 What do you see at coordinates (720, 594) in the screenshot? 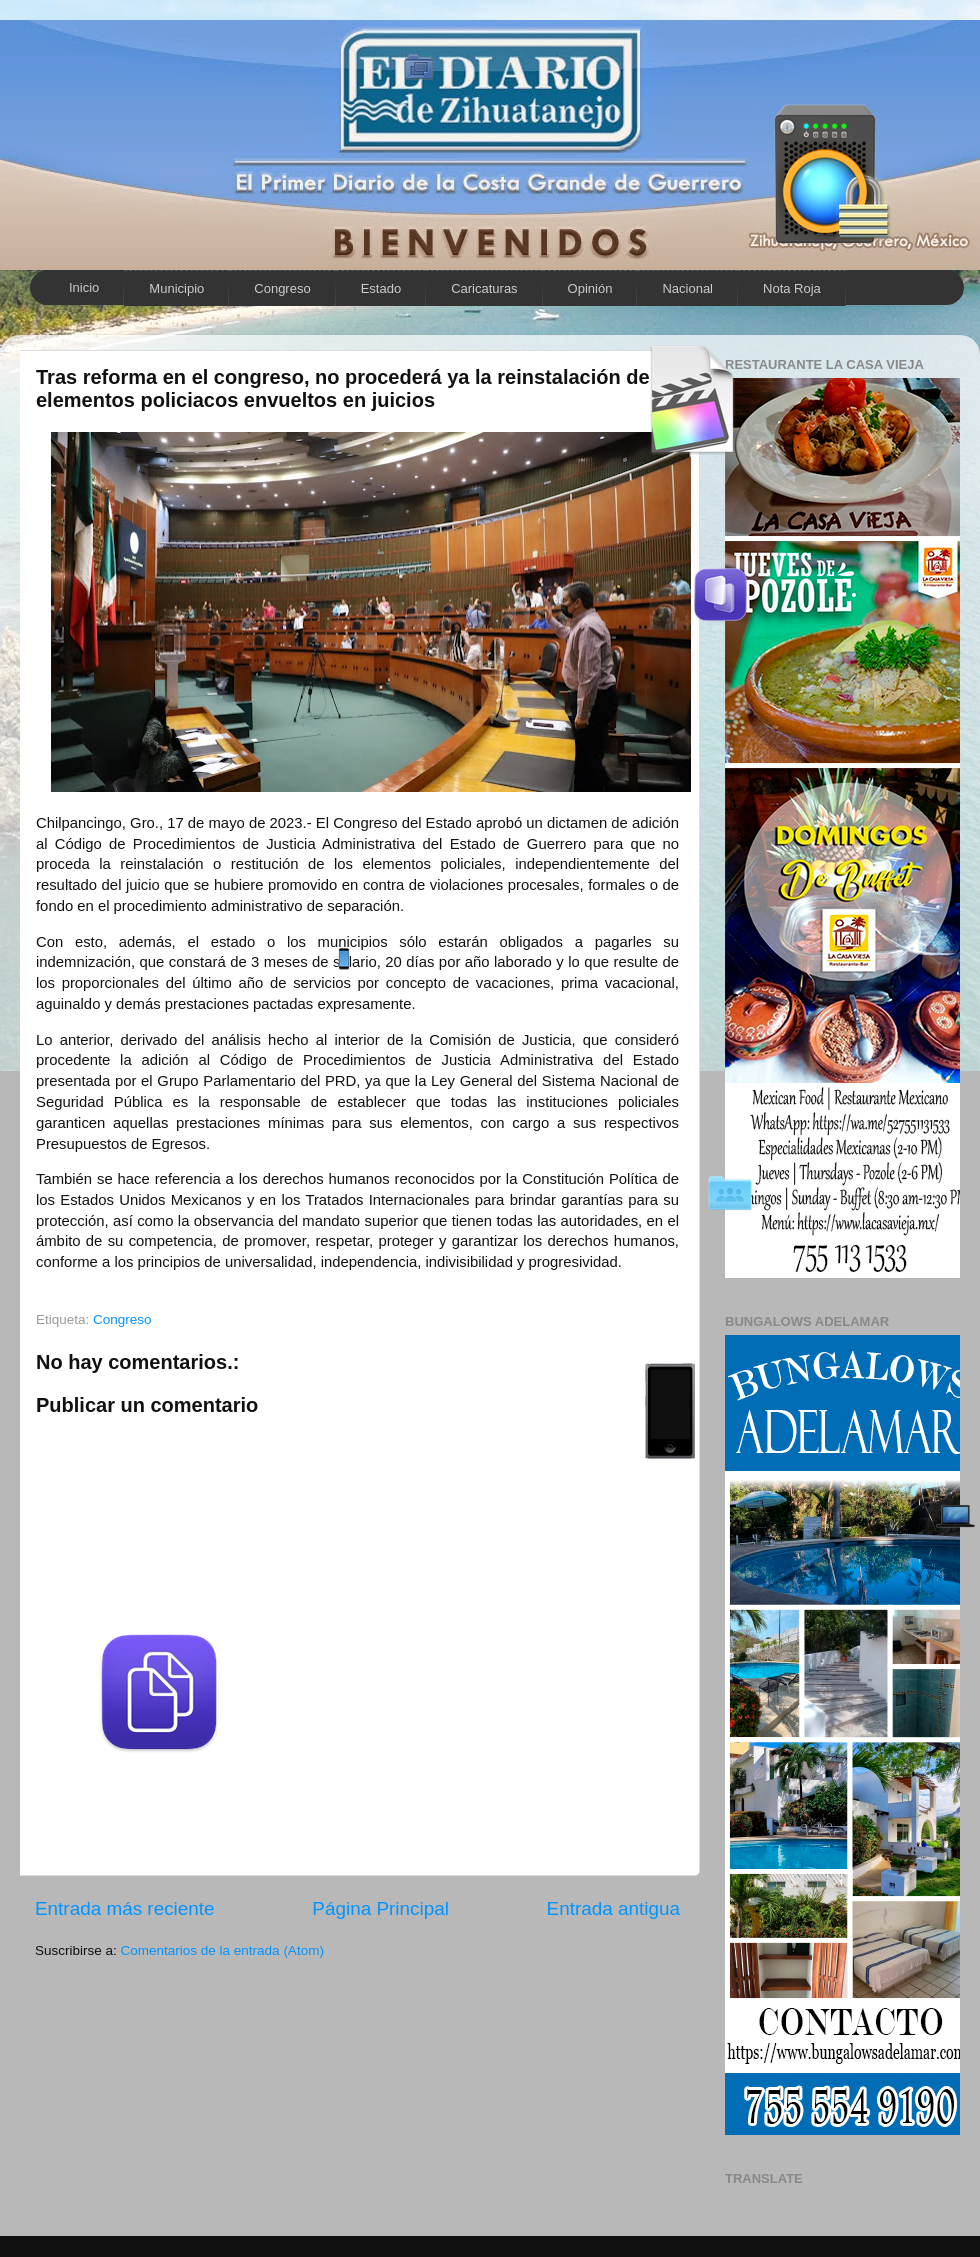
I see `open tuple for remote pair programming` at bounding box center [720, 594].